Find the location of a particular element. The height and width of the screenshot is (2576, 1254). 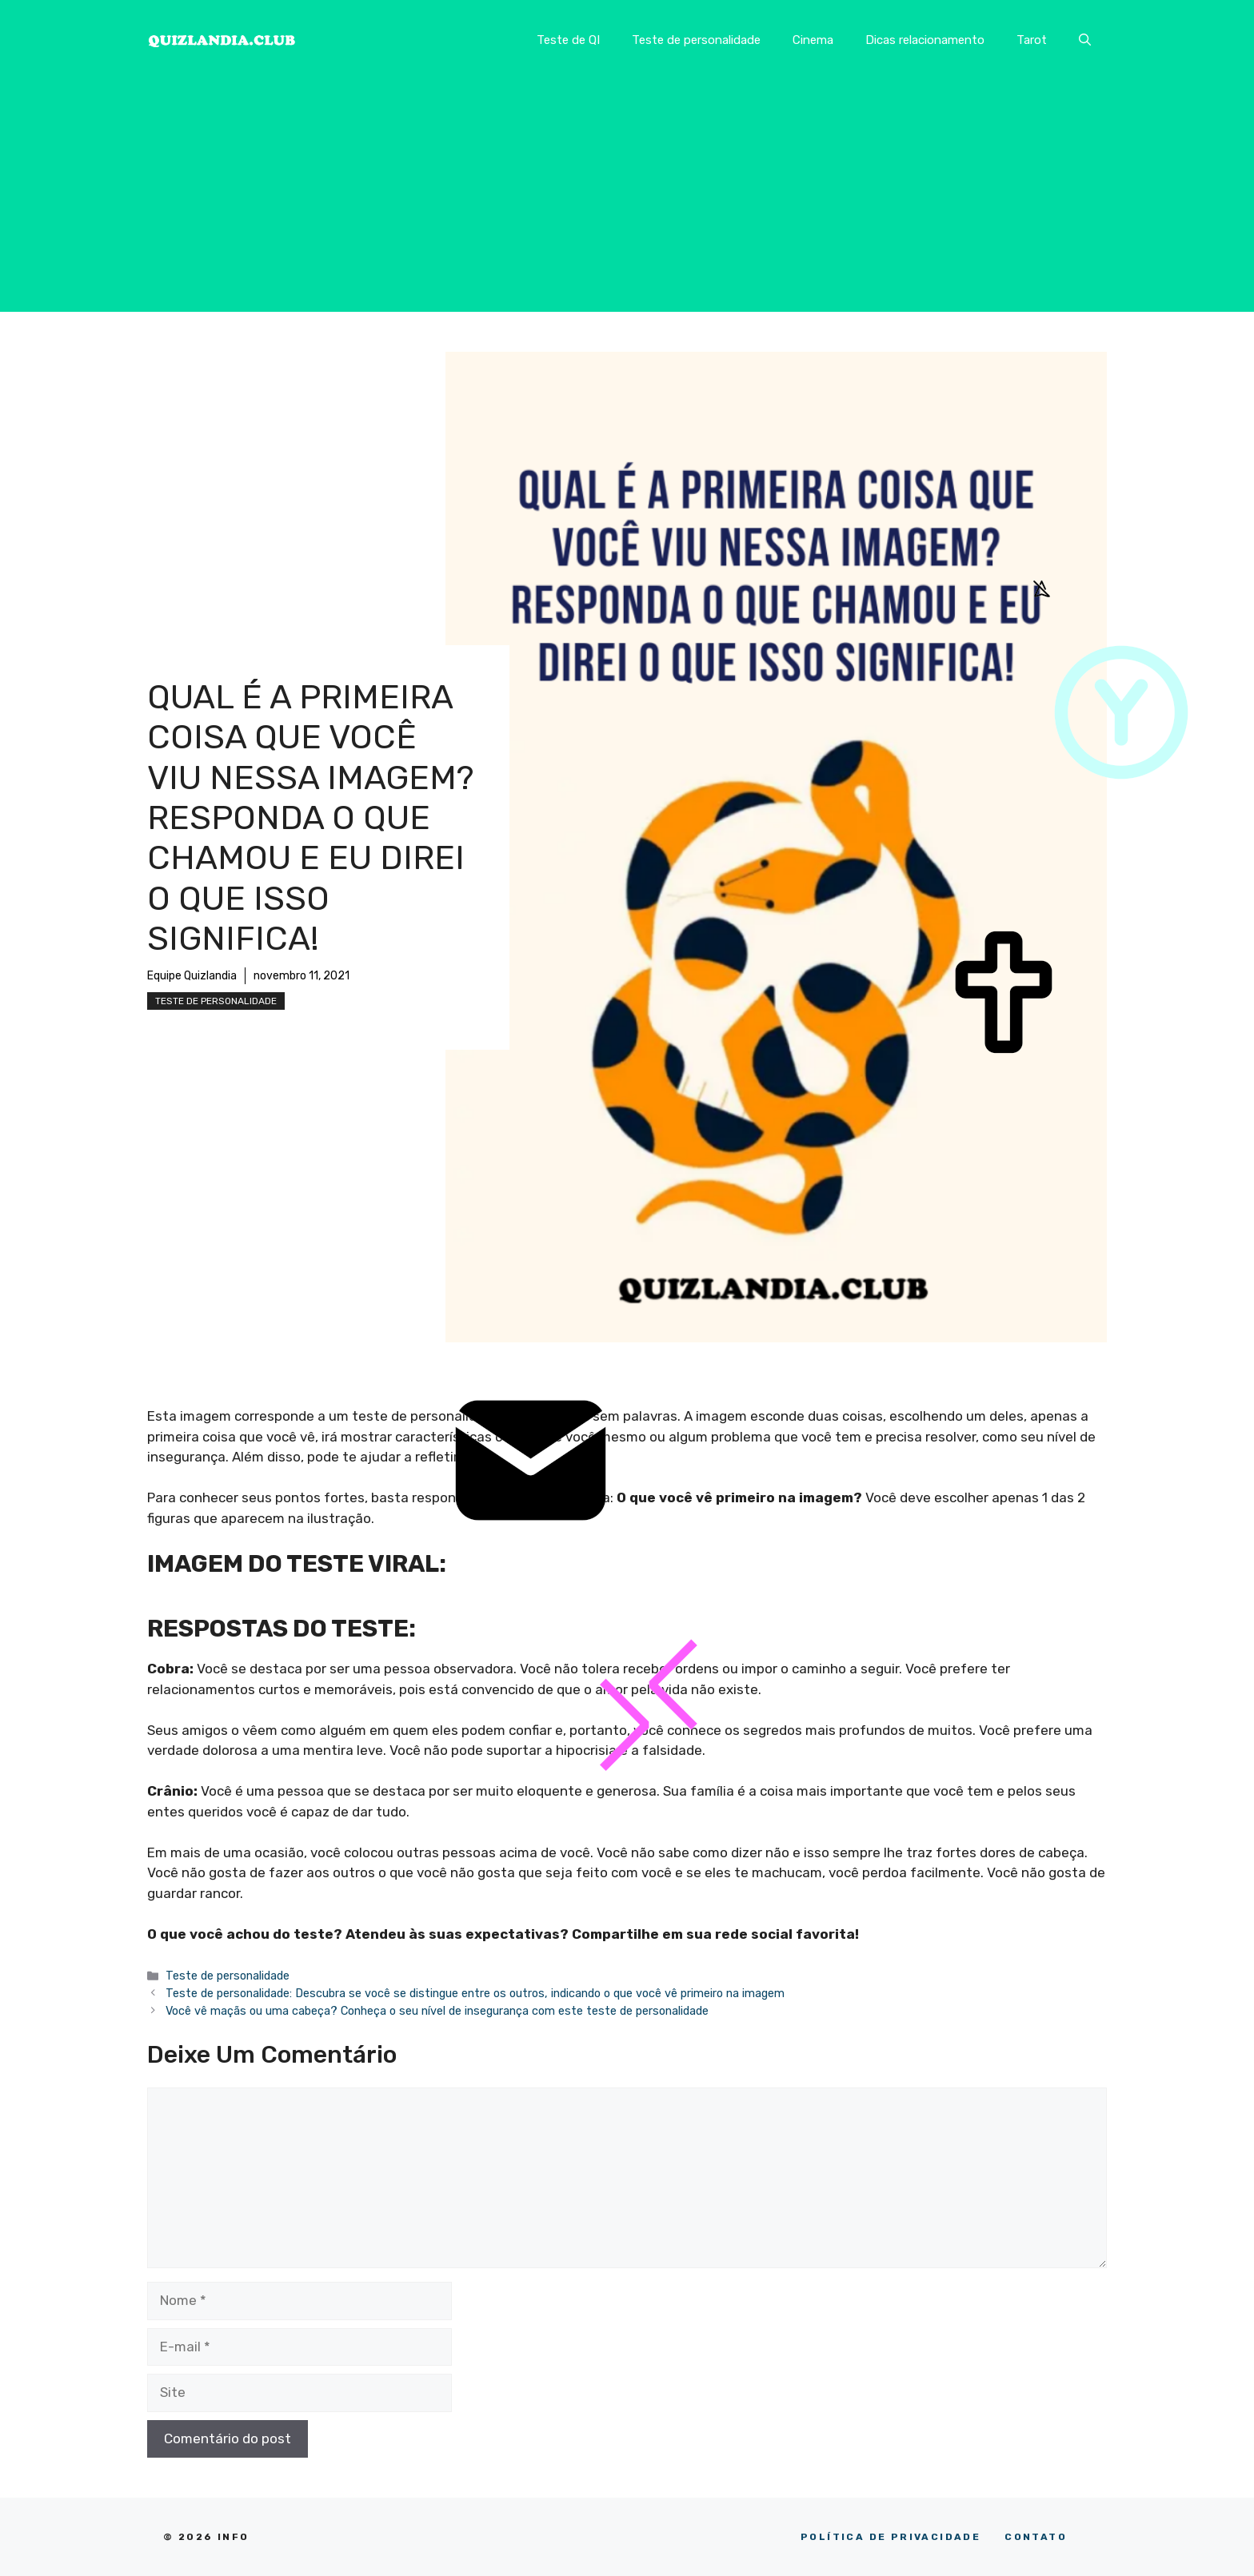

navigation or GPS is disabled is located at coordinates (1041, 588).